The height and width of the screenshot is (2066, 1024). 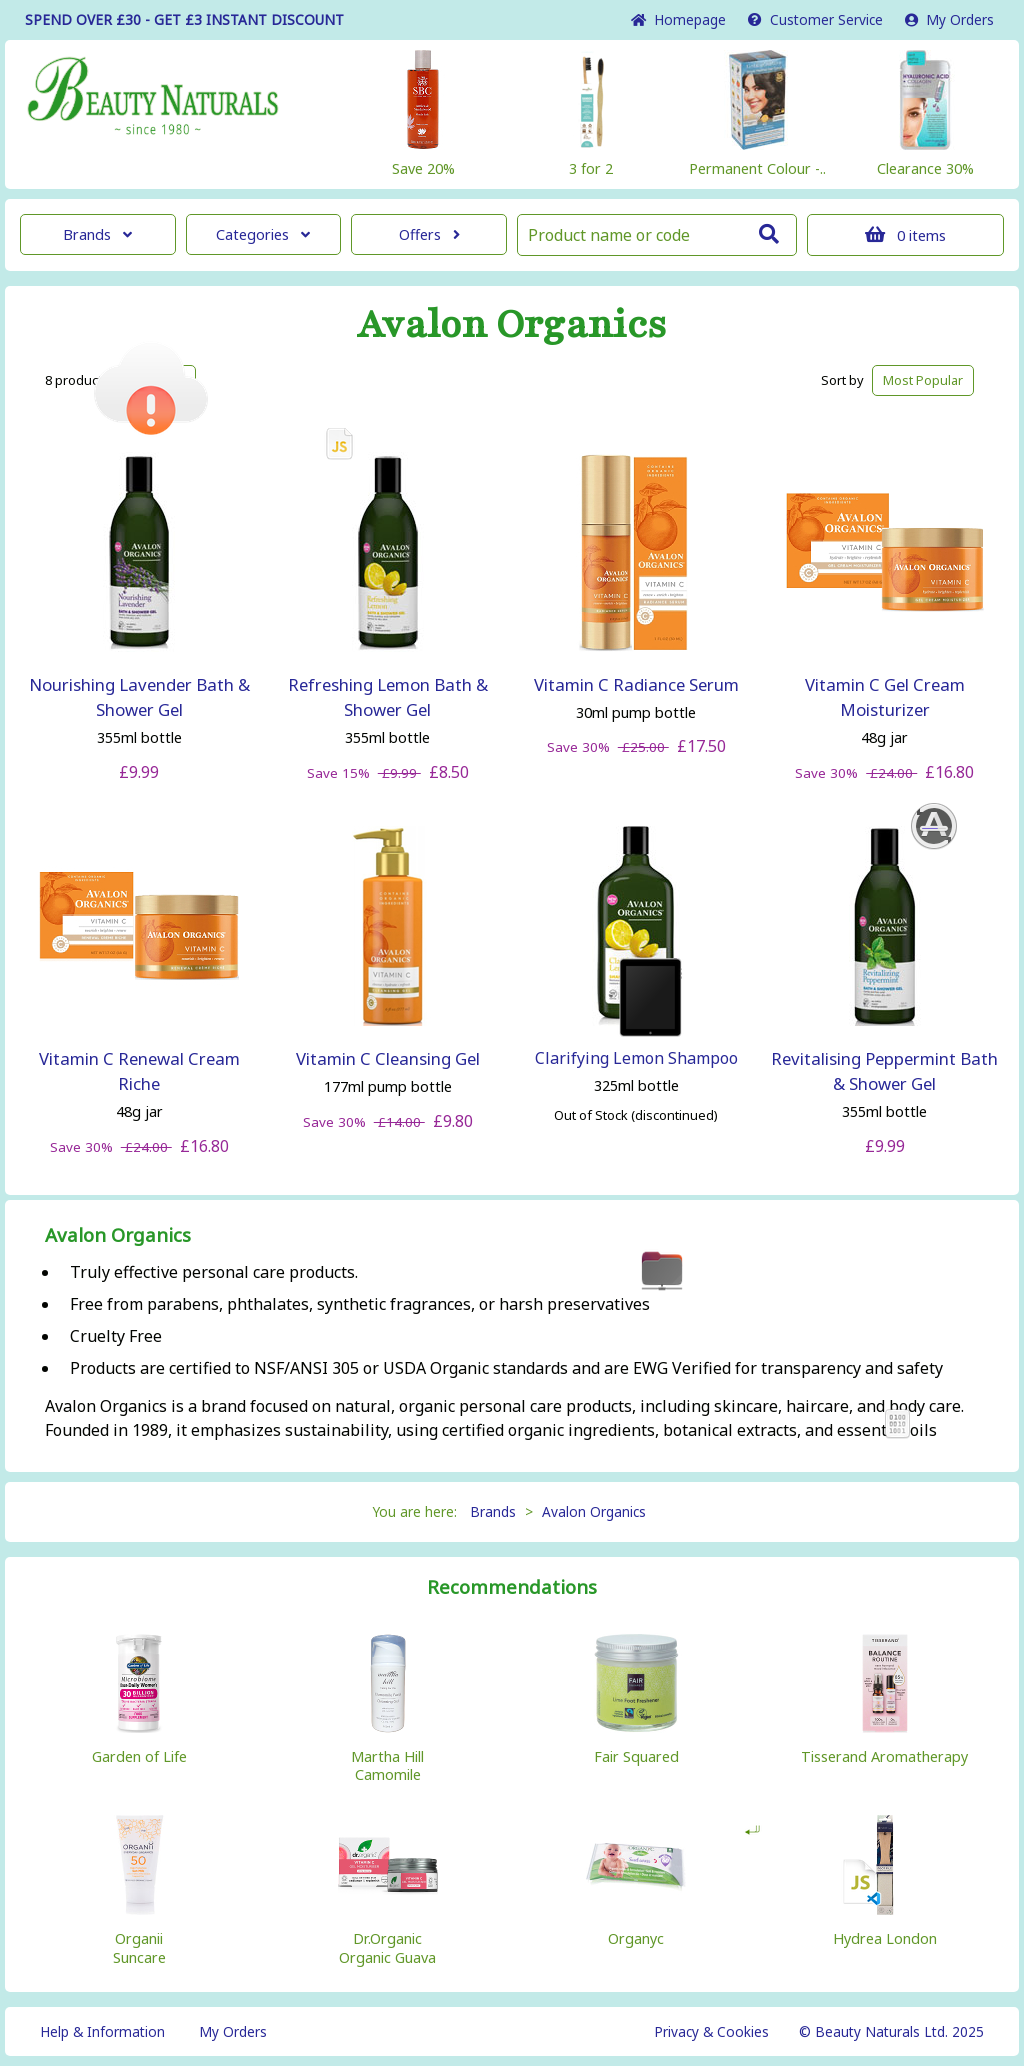 I want to click on executable or downloadable windows file, so click(x=897, y=1423).